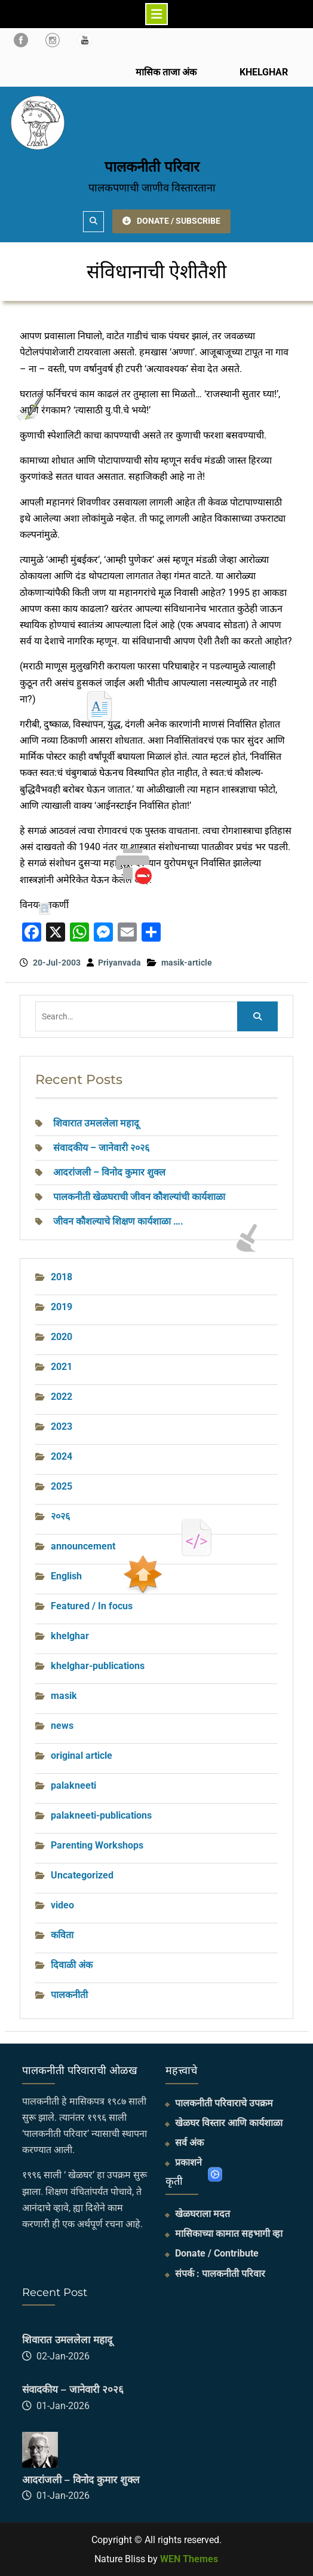 This screenshot has width=313, height=2576. What do you see at coordinates (99, 706) in the screenshot?
I see `open a word processing document` at bounding box center [99, 706].